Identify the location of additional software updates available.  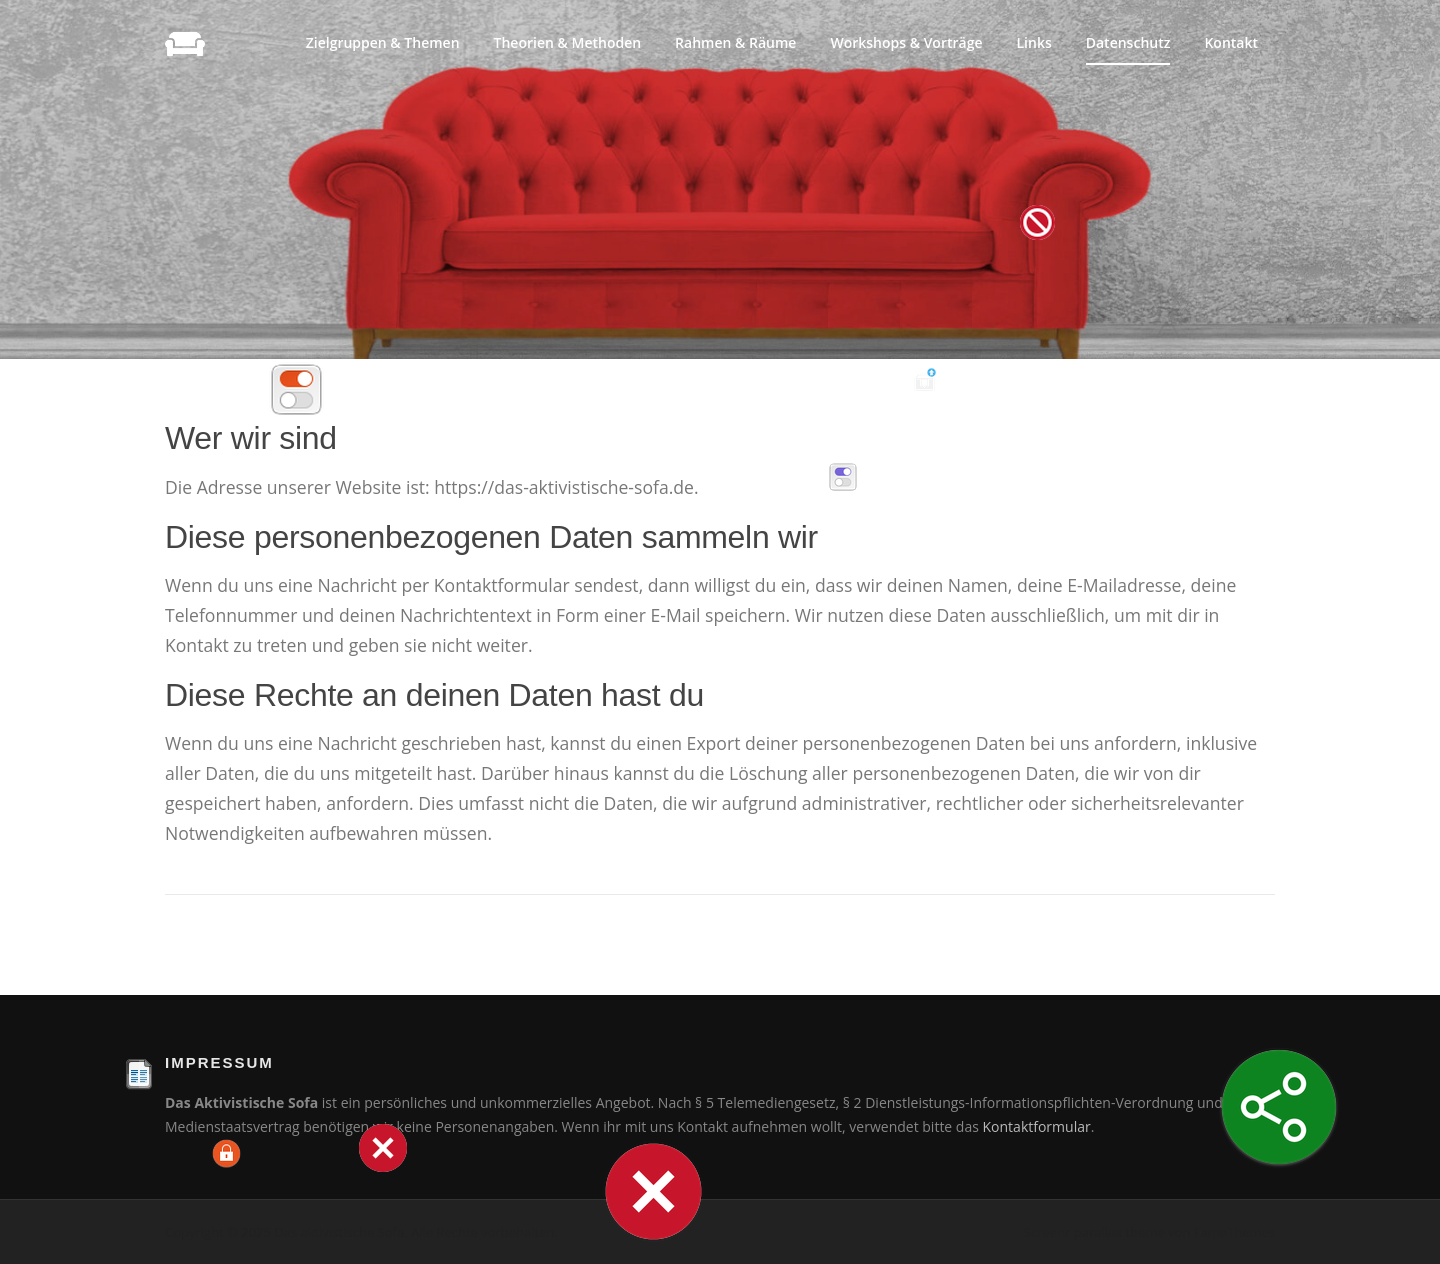
(924, 379).